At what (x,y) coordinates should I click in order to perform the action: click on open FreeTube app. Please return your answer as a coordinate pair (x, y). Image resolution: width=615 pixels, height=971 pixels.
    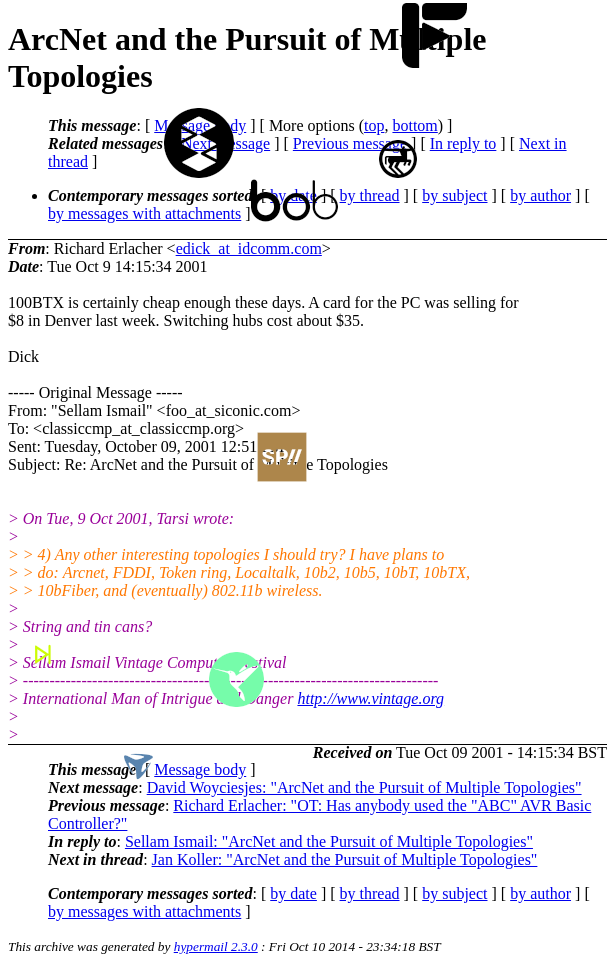
    Looking at the image, I should click on (434, 35).